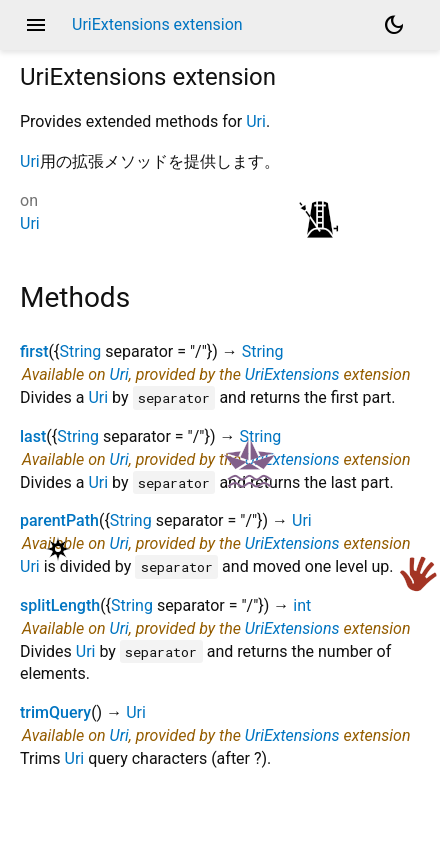 The image size is (440, 842). Describe the element at coordinates (418, 574) in the screenshot. I see `raise your hand to ask a question` at that location.